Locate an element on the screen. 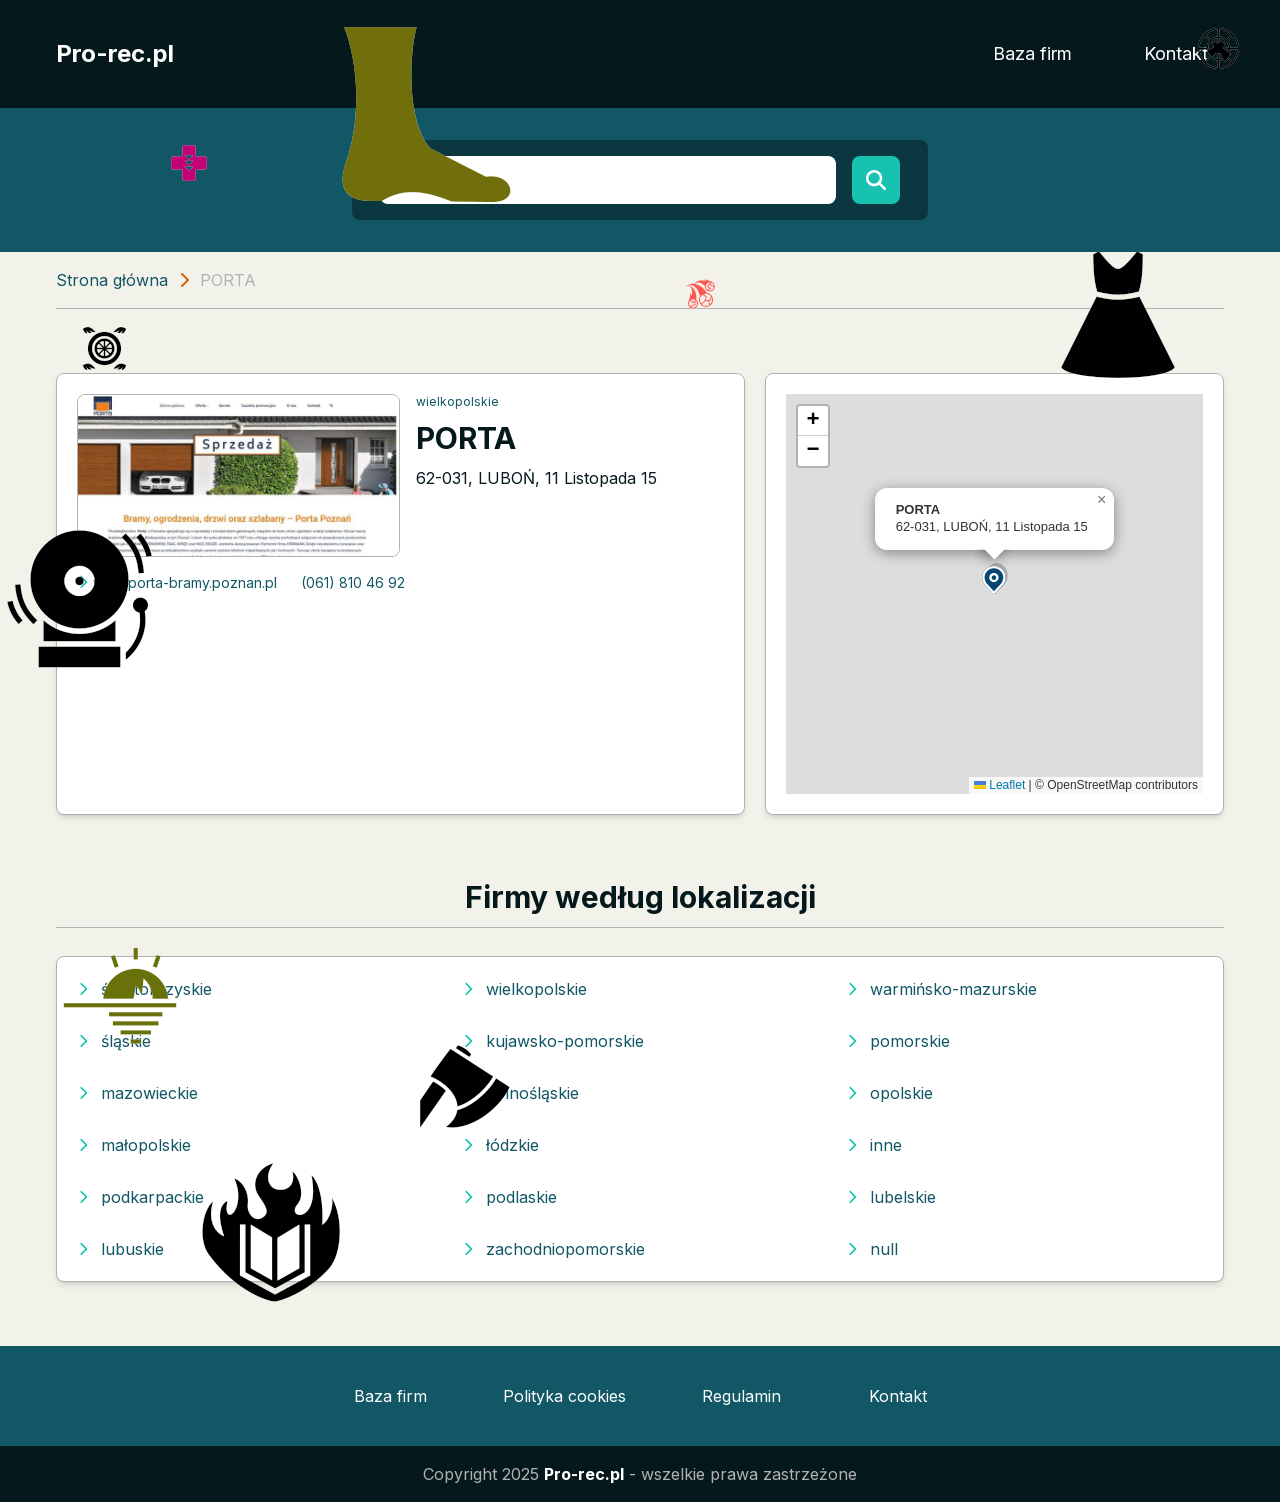 This screenshot has height=1502, width=1280. view radar or detection range settings is located at coordinates (1218, 48).